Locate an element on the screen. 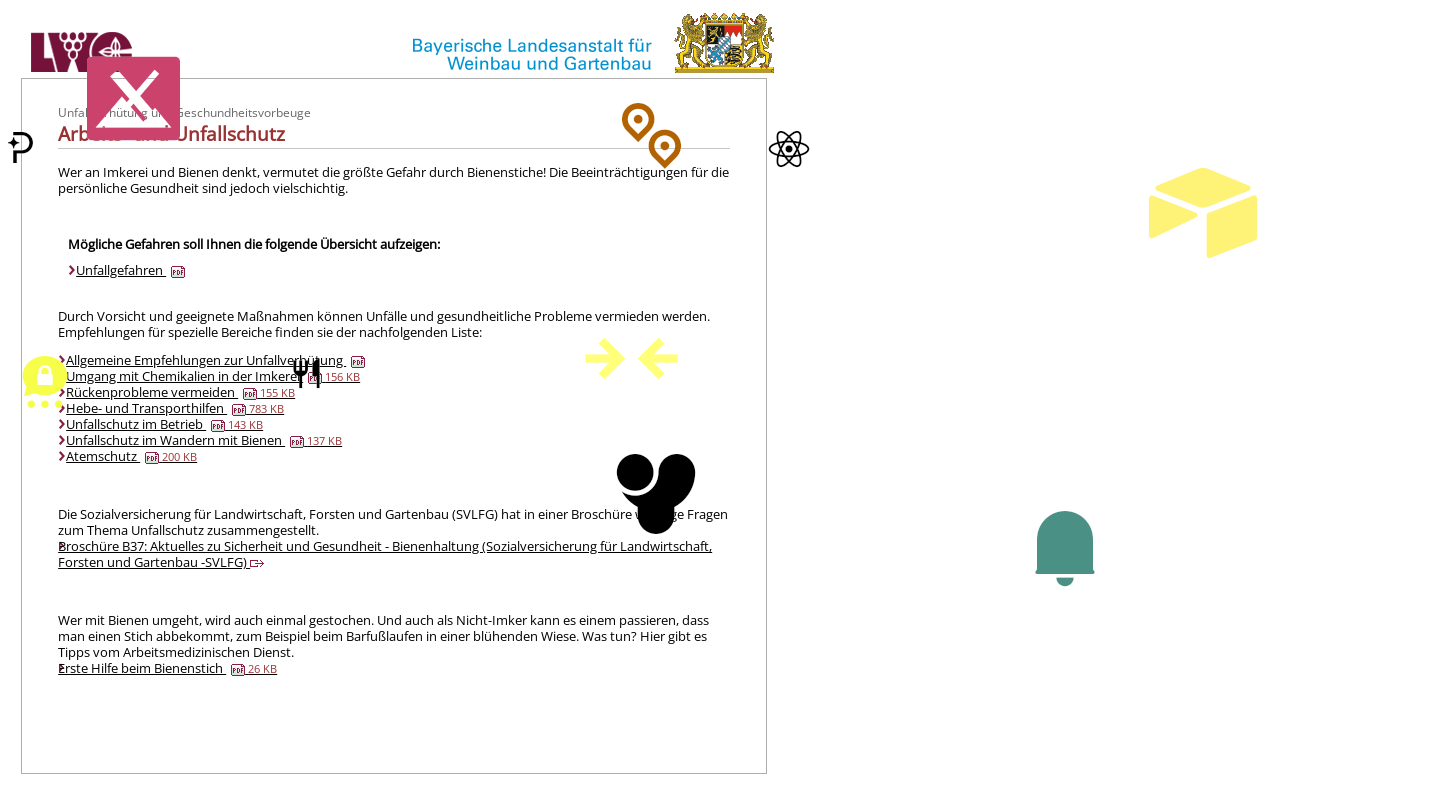  open the YOLO anonymous messaging app is located at coordinates (656, 494).